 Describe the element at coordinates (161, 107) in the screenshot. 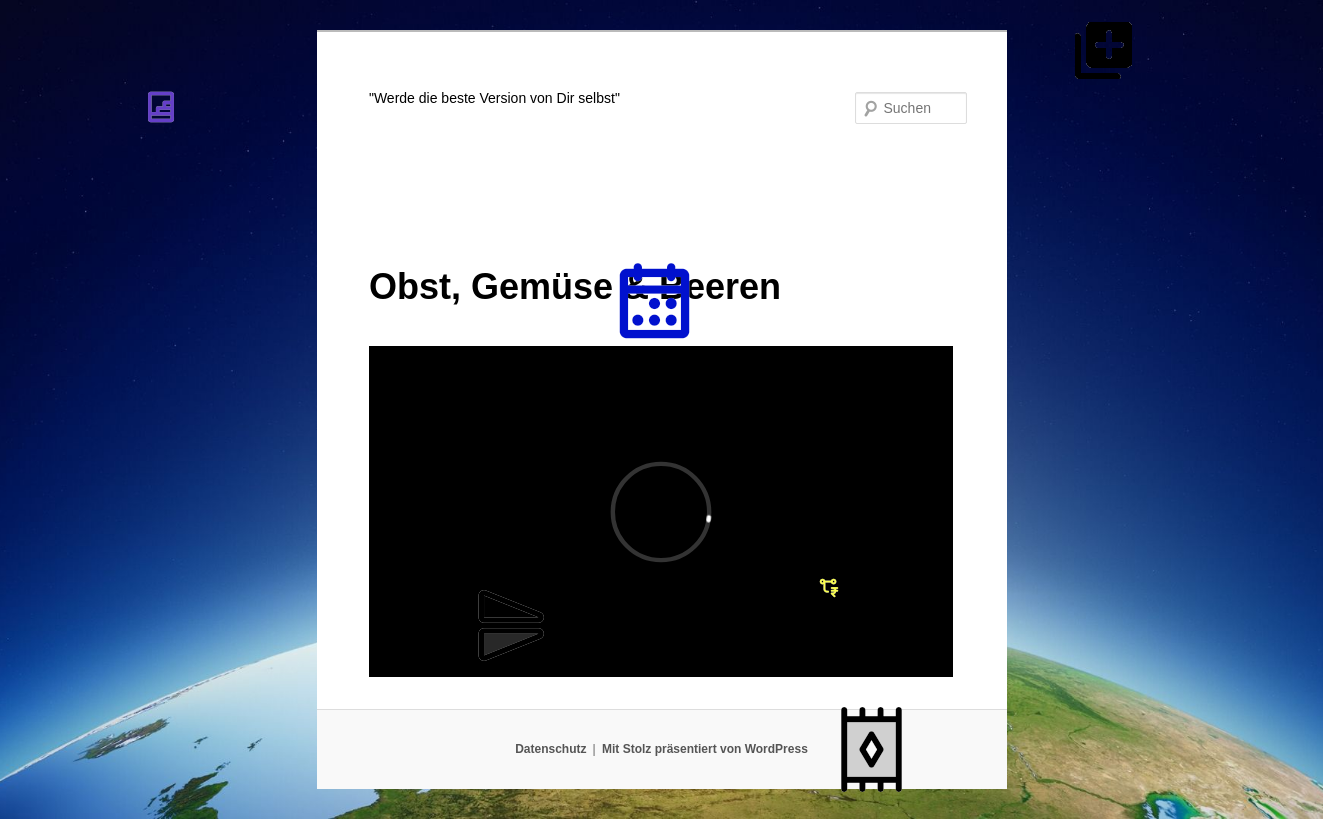

I see `indicates stairs or stairway access` at that location.